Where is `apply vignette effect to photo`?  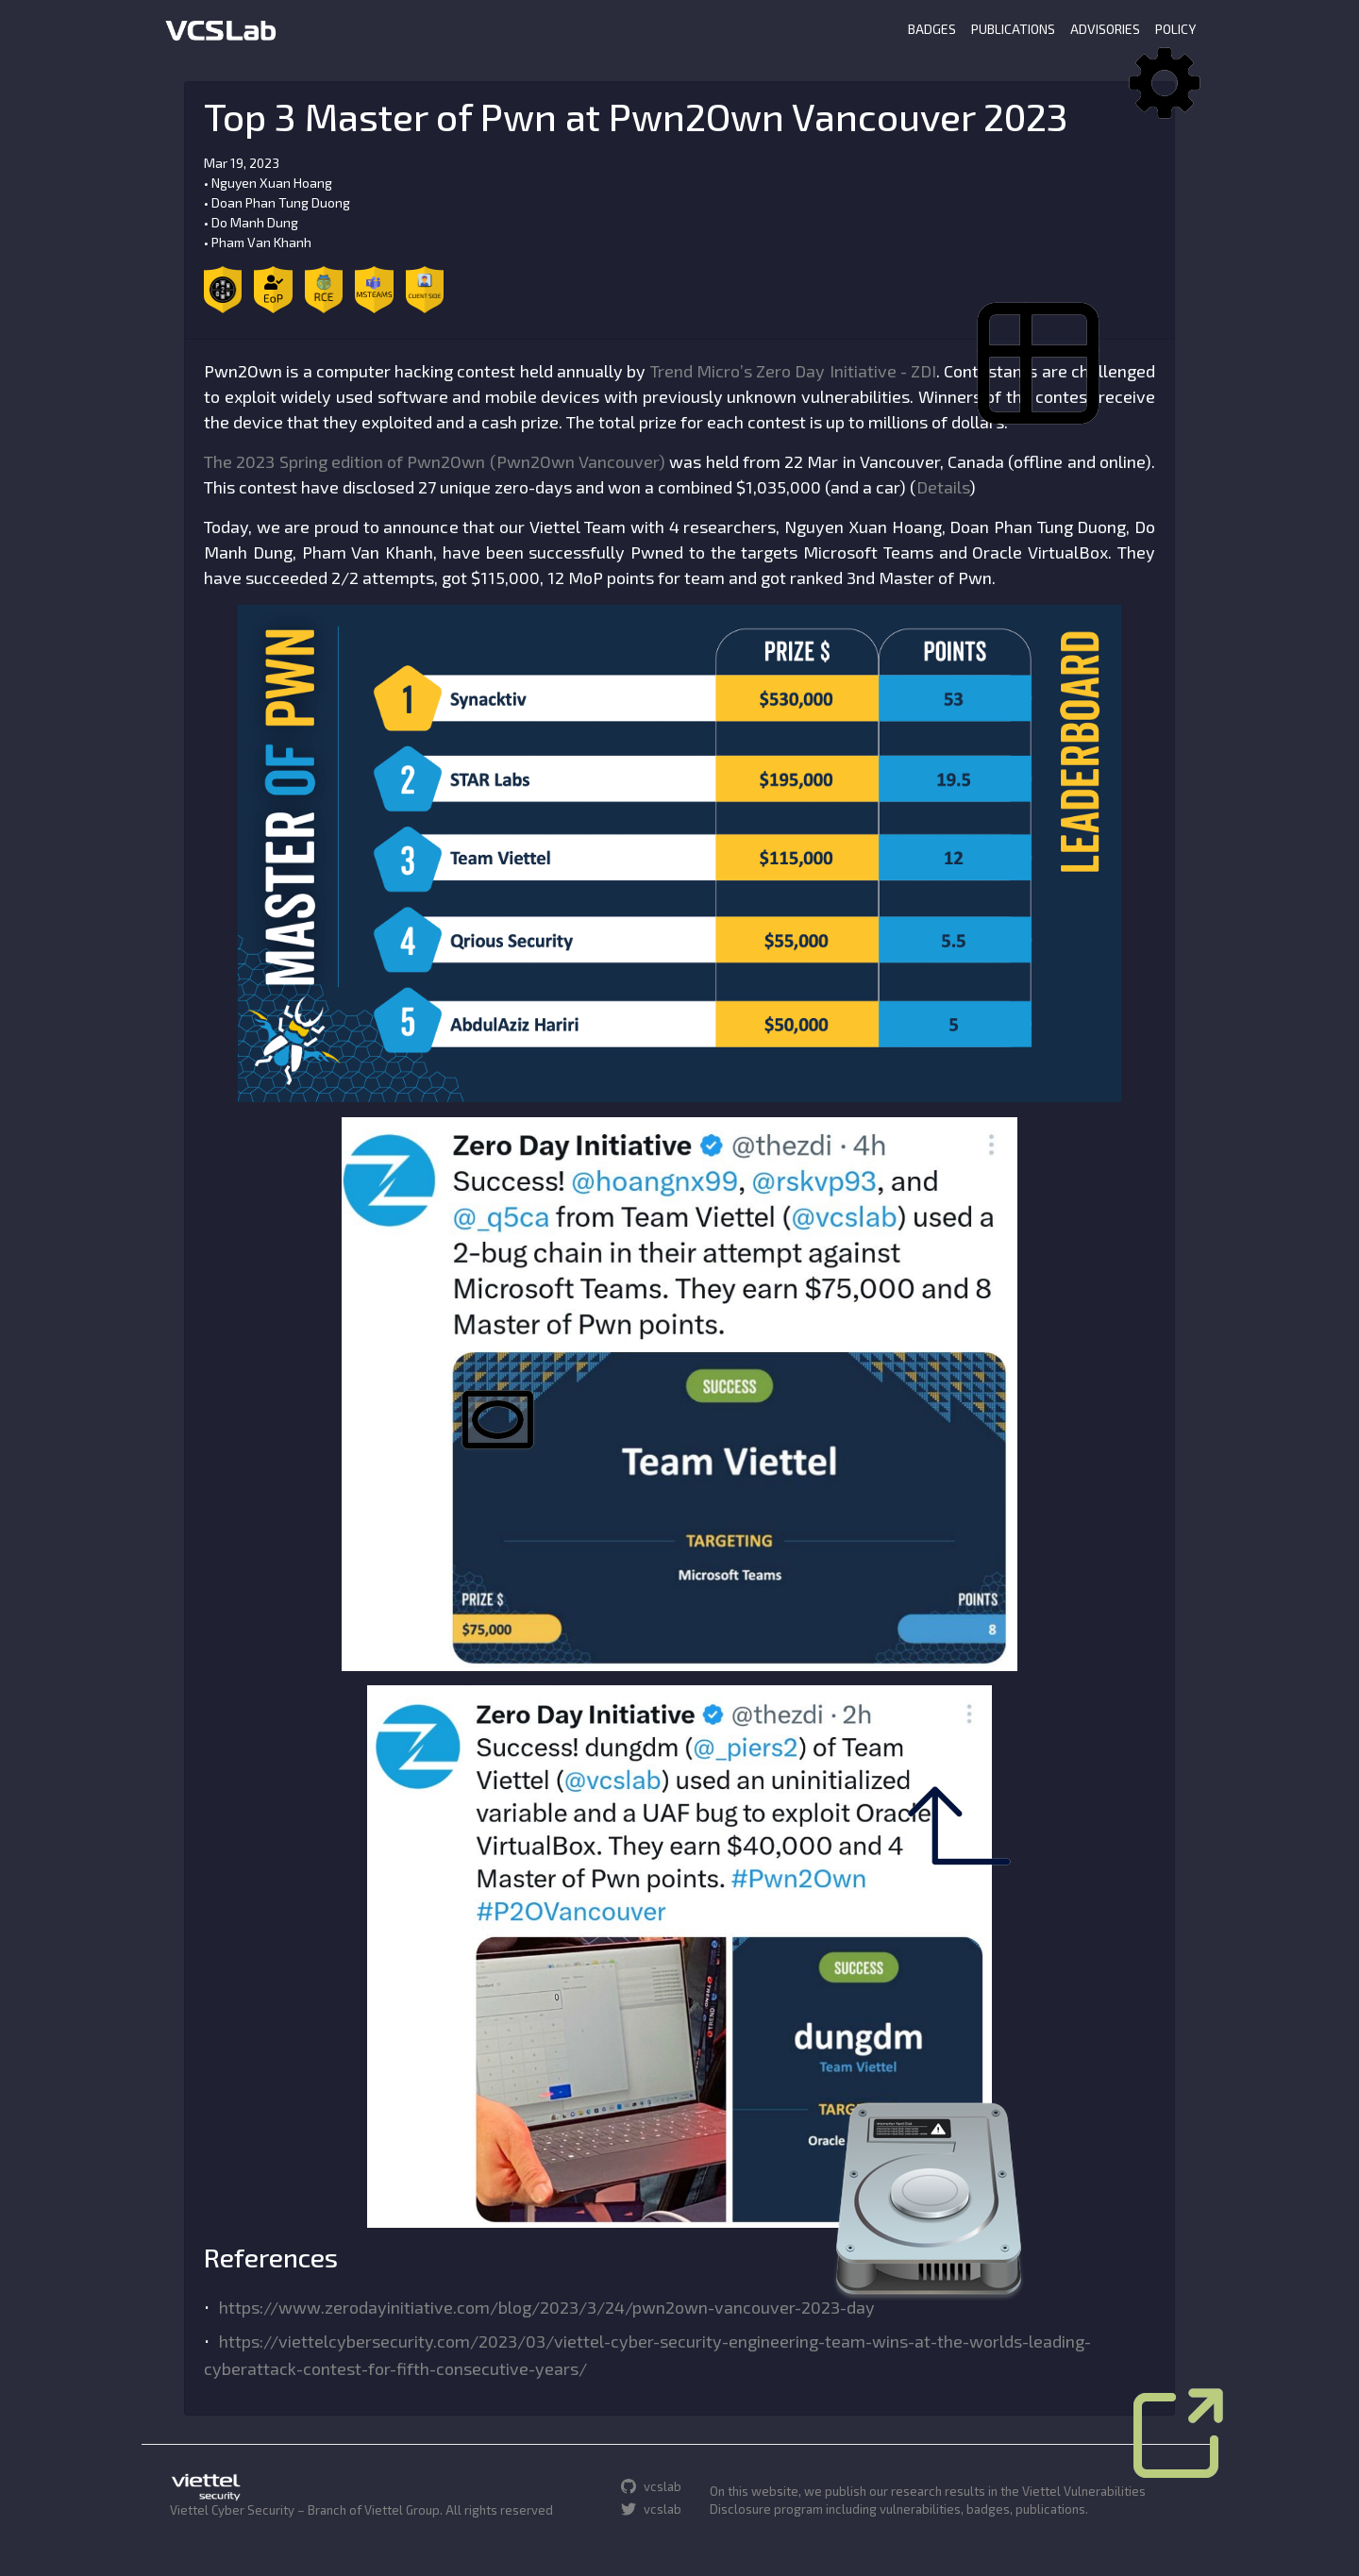
apply vignette effect to photo is located at coordinates (497, 1419).